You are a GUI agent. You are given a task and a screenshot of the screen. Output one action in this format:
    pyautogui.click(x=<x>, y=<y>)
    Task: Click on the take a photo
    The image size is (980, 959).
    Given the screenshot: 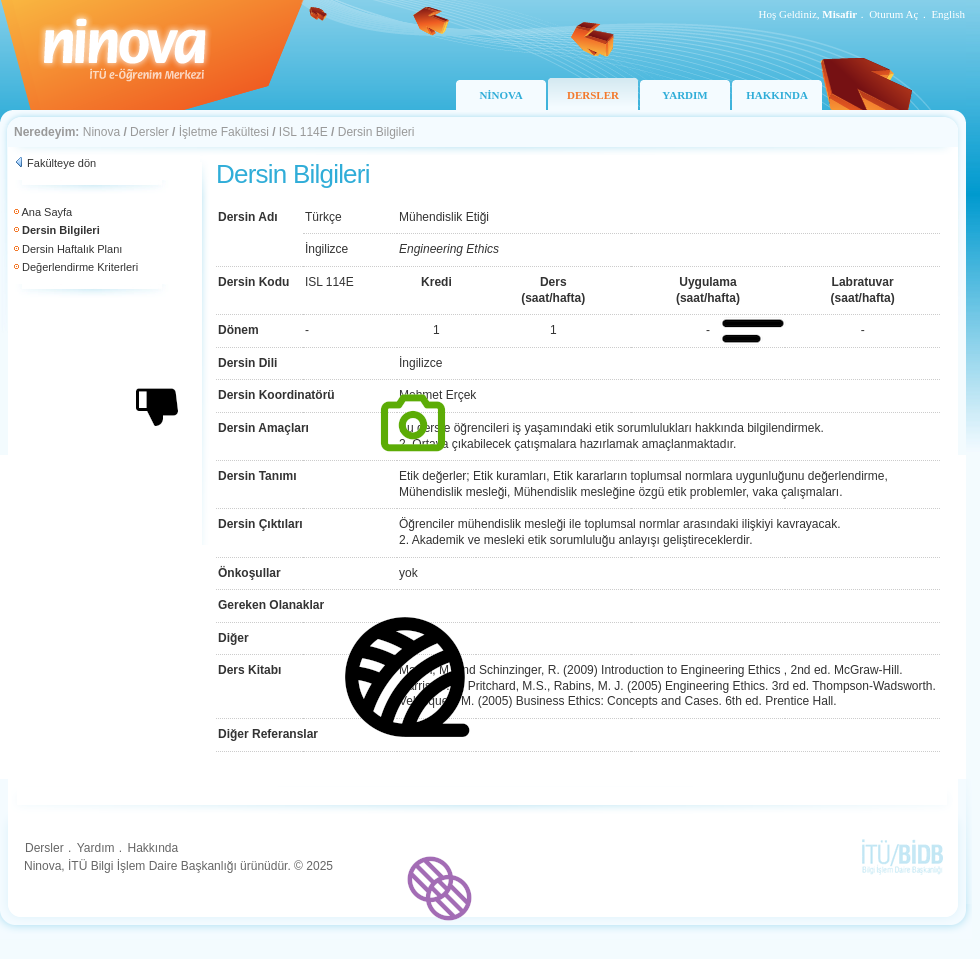 What is the action you would take?
    pyautogui.click(x=413, y=424)
    